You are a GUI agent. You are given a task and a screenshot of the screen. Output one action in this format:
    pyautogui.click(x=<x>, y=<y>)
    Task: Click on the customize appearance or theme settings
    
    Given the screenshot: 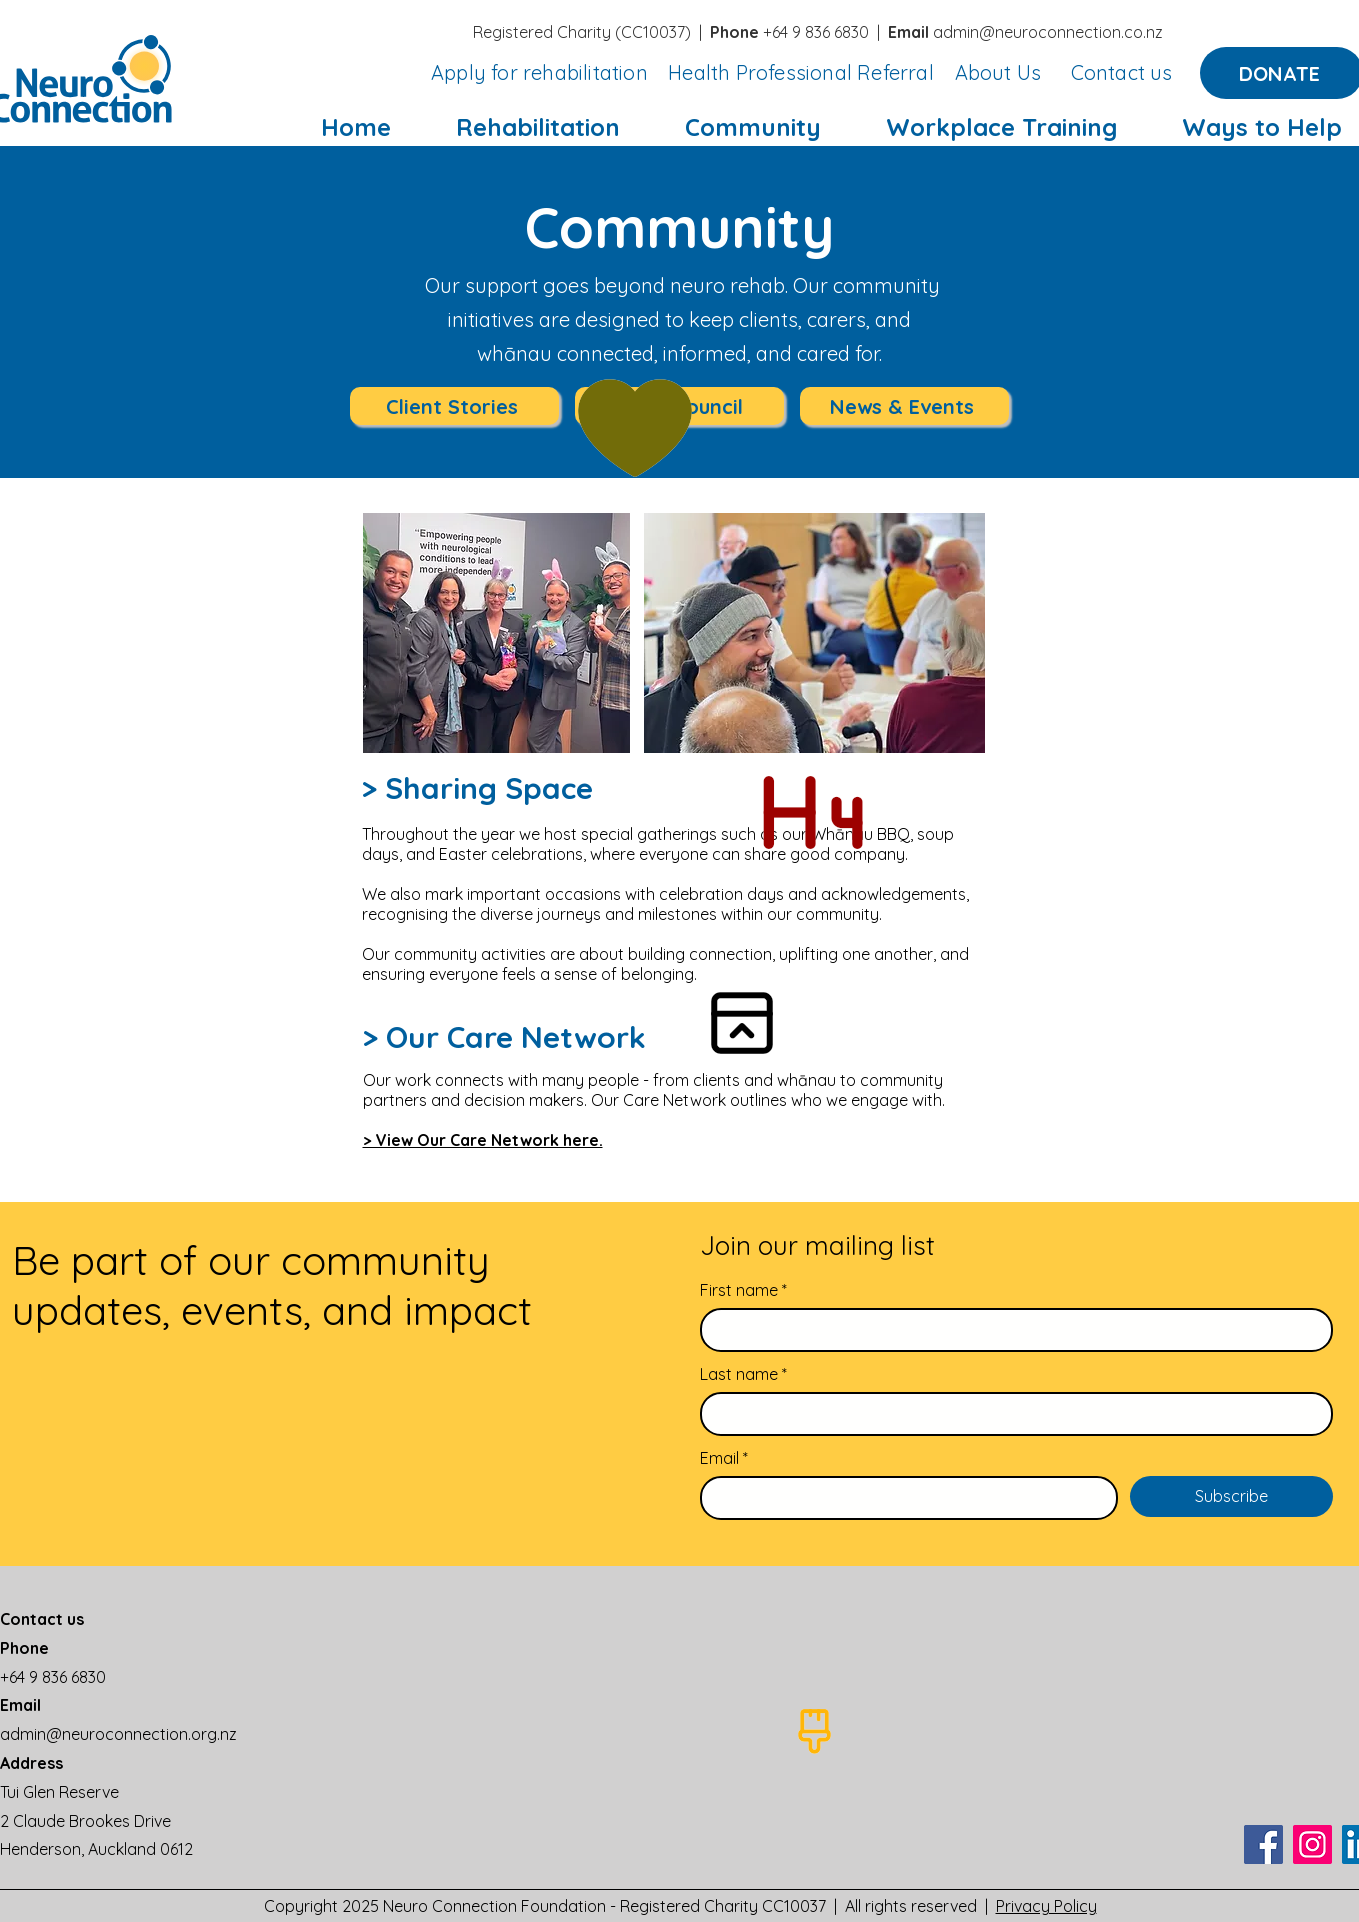 What is the action you would take?
    pyautogui.click(x=814, y=1731)
    